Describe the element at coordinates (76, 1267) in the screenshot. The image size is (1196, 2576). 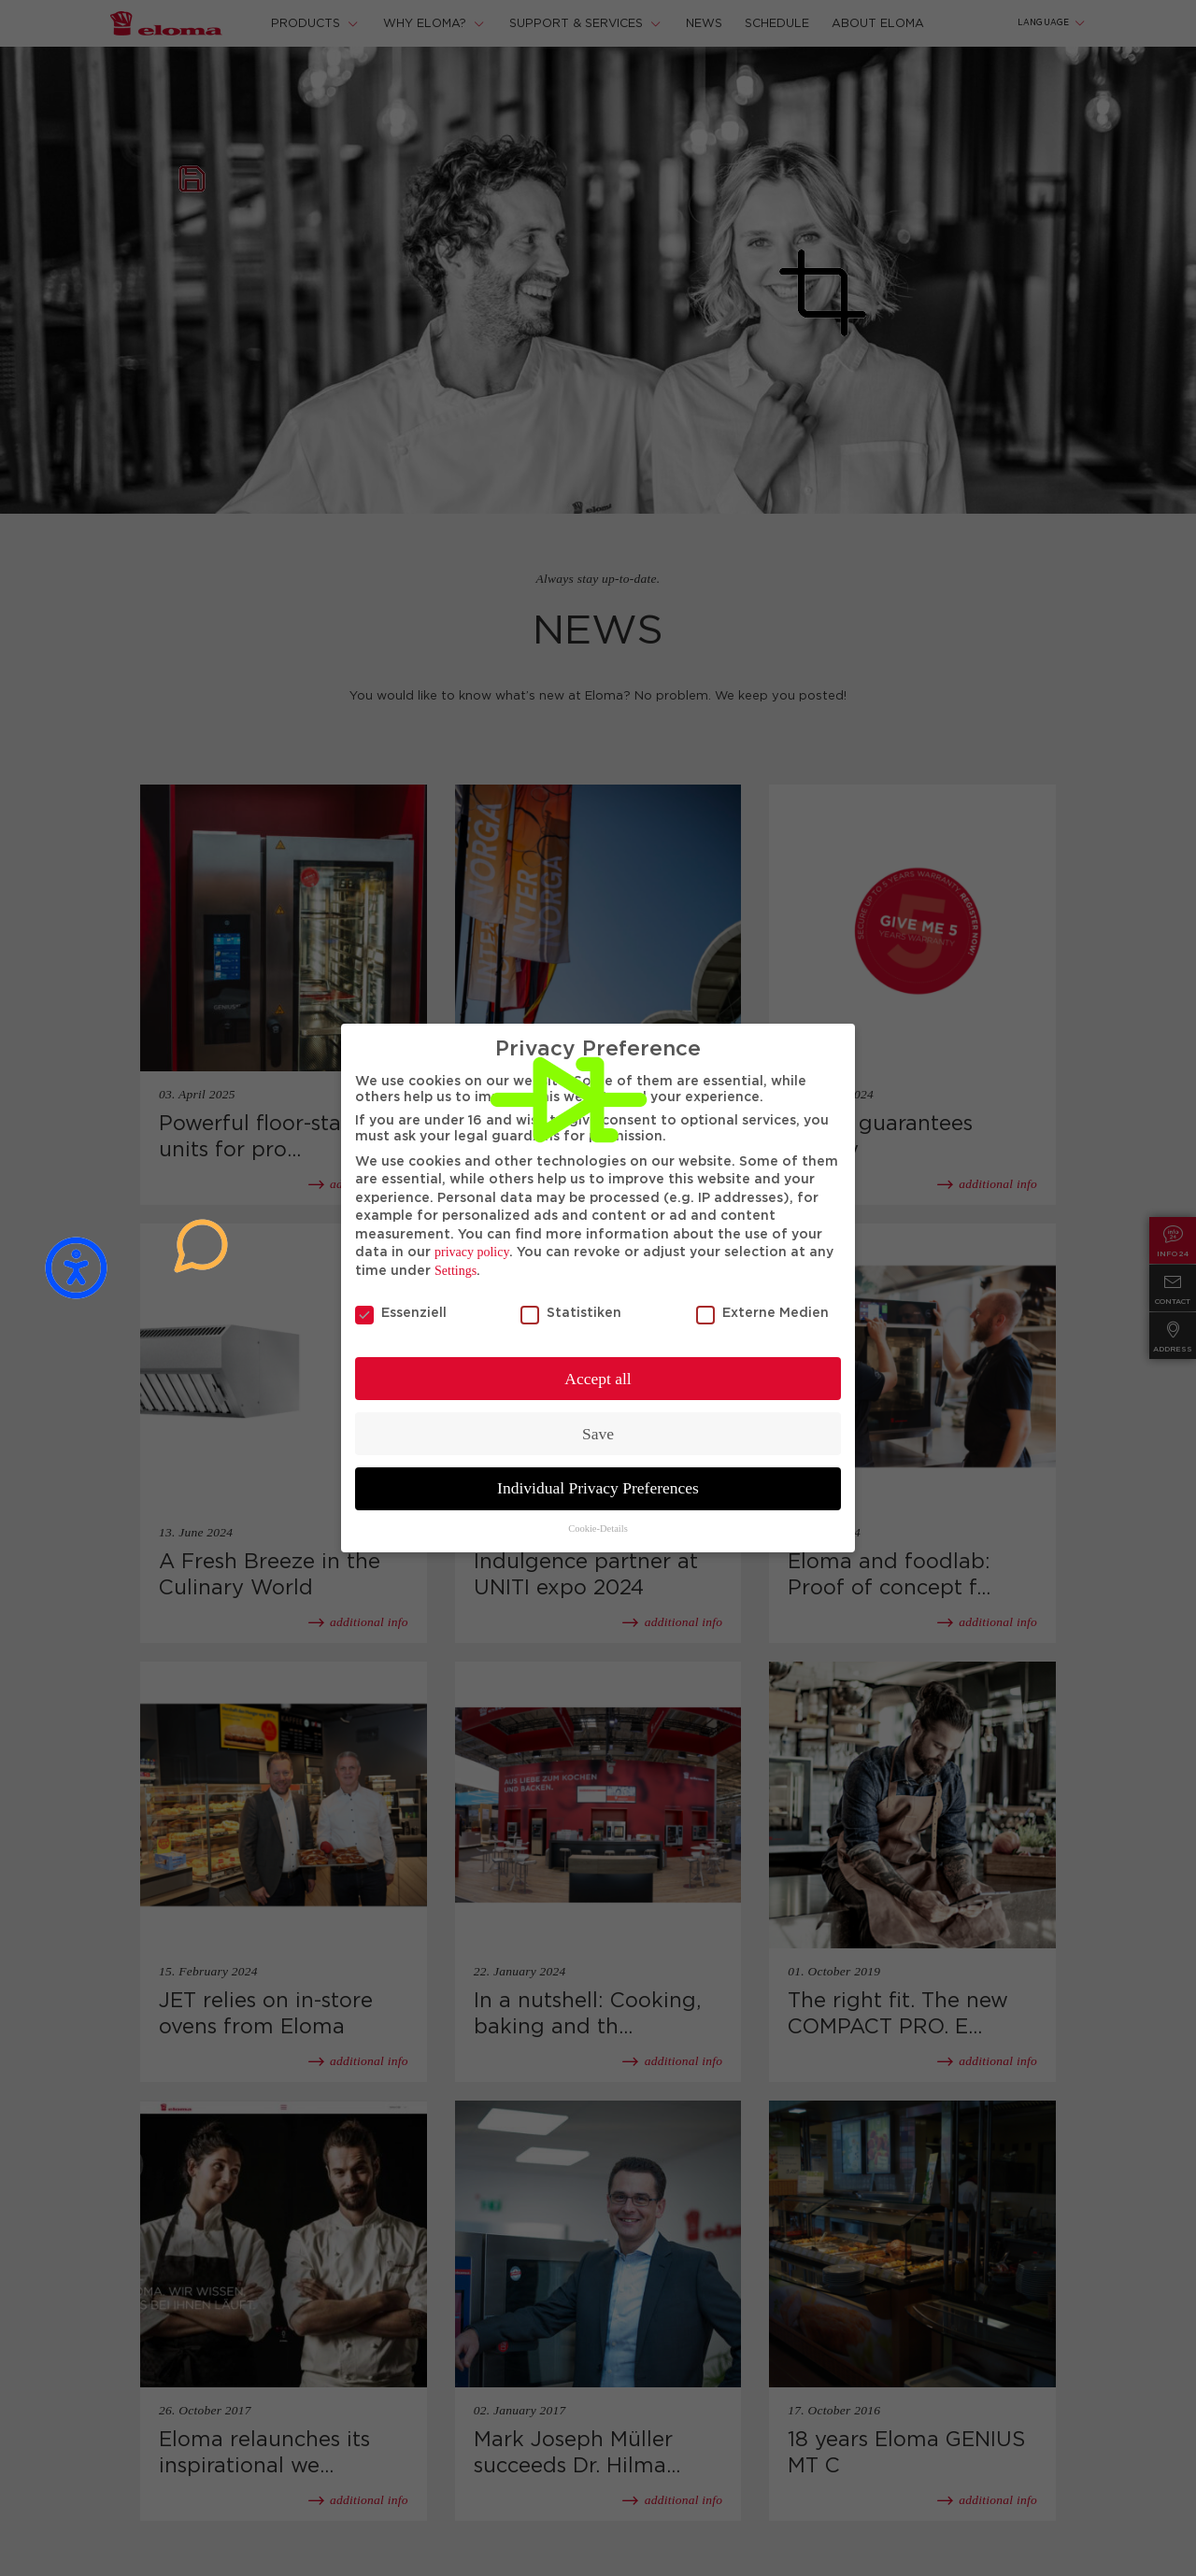
I see `indicates accessibility features are available` at that location.